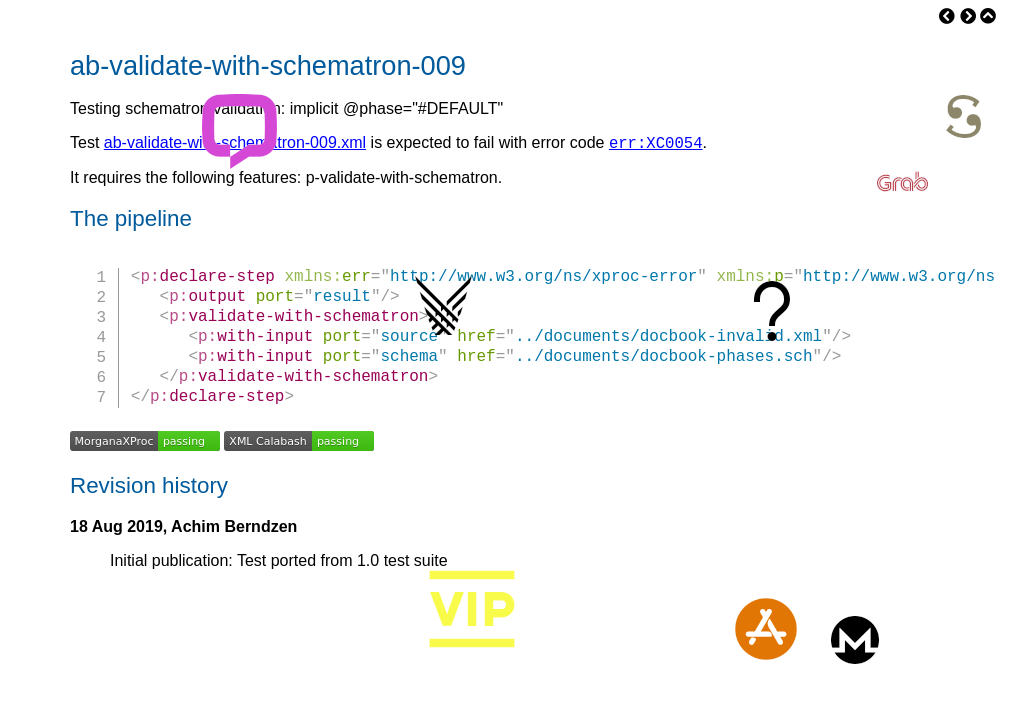 This screenshot has height=720, width=1012. Describe the element at coordinates (963, 116) in the screenshot. I see `open the Scribd app` at that location.